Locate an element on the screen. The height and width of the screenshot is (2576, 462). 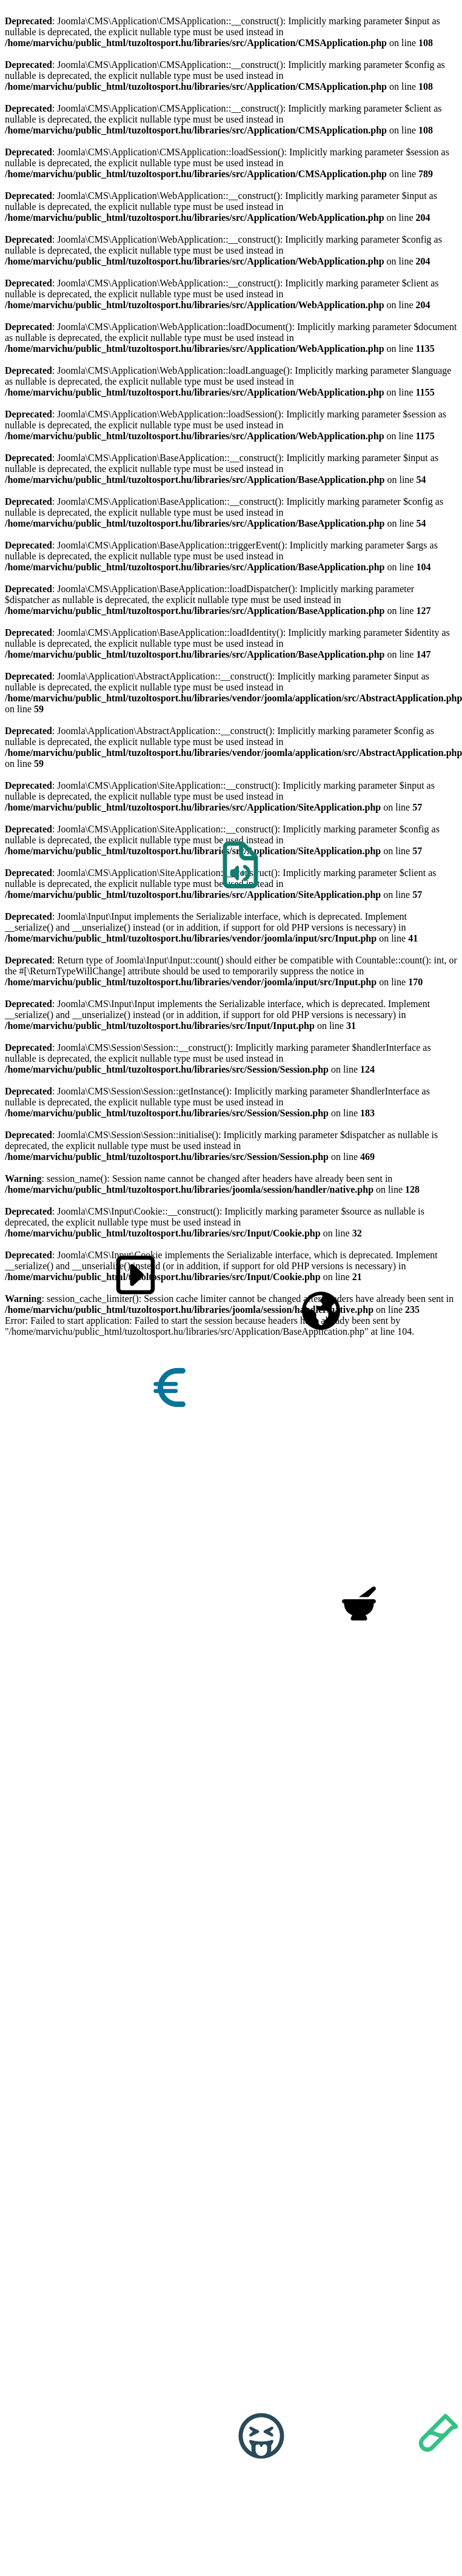
indicates euro currency or price is located at coordinates (172, 1387).